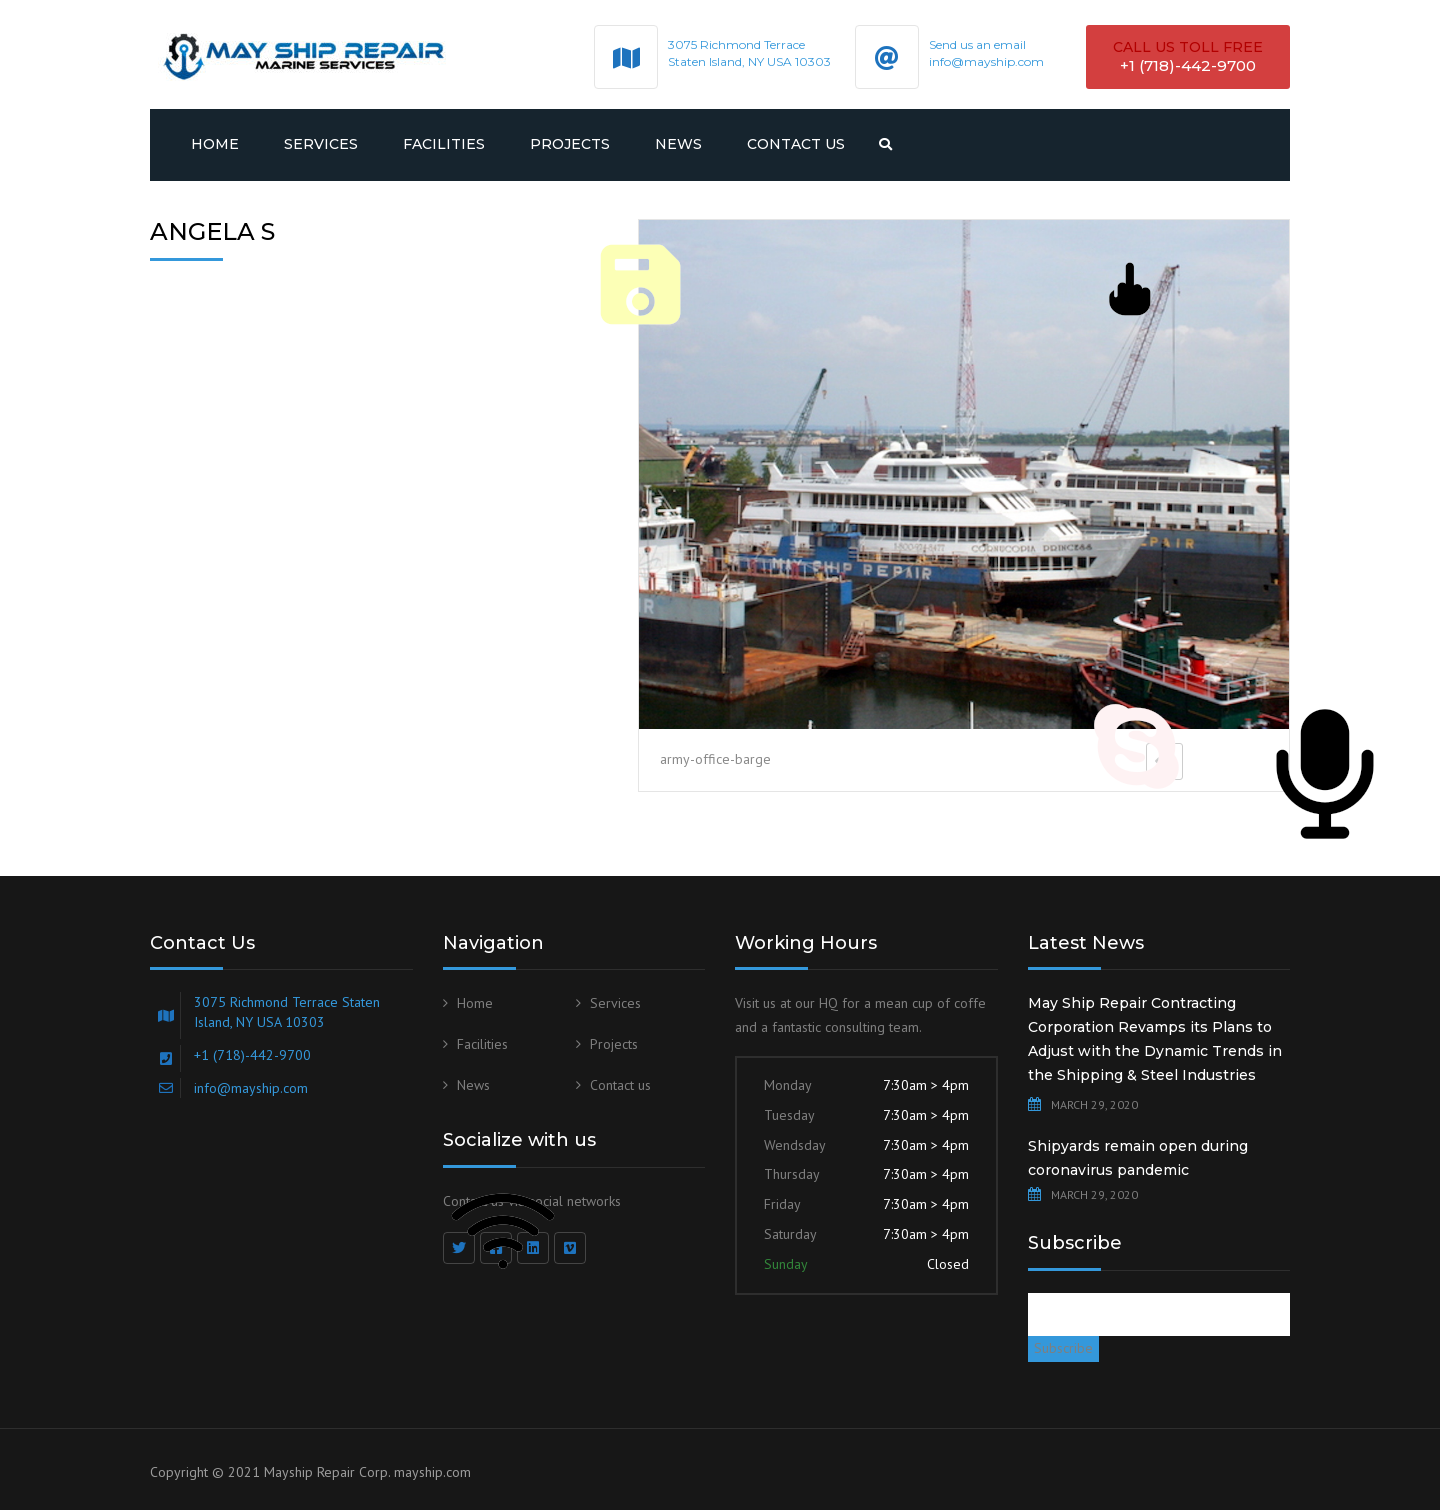 This screenshot has height=1510, width=1440. I want to click on open Skype app, so click(1136, 746).